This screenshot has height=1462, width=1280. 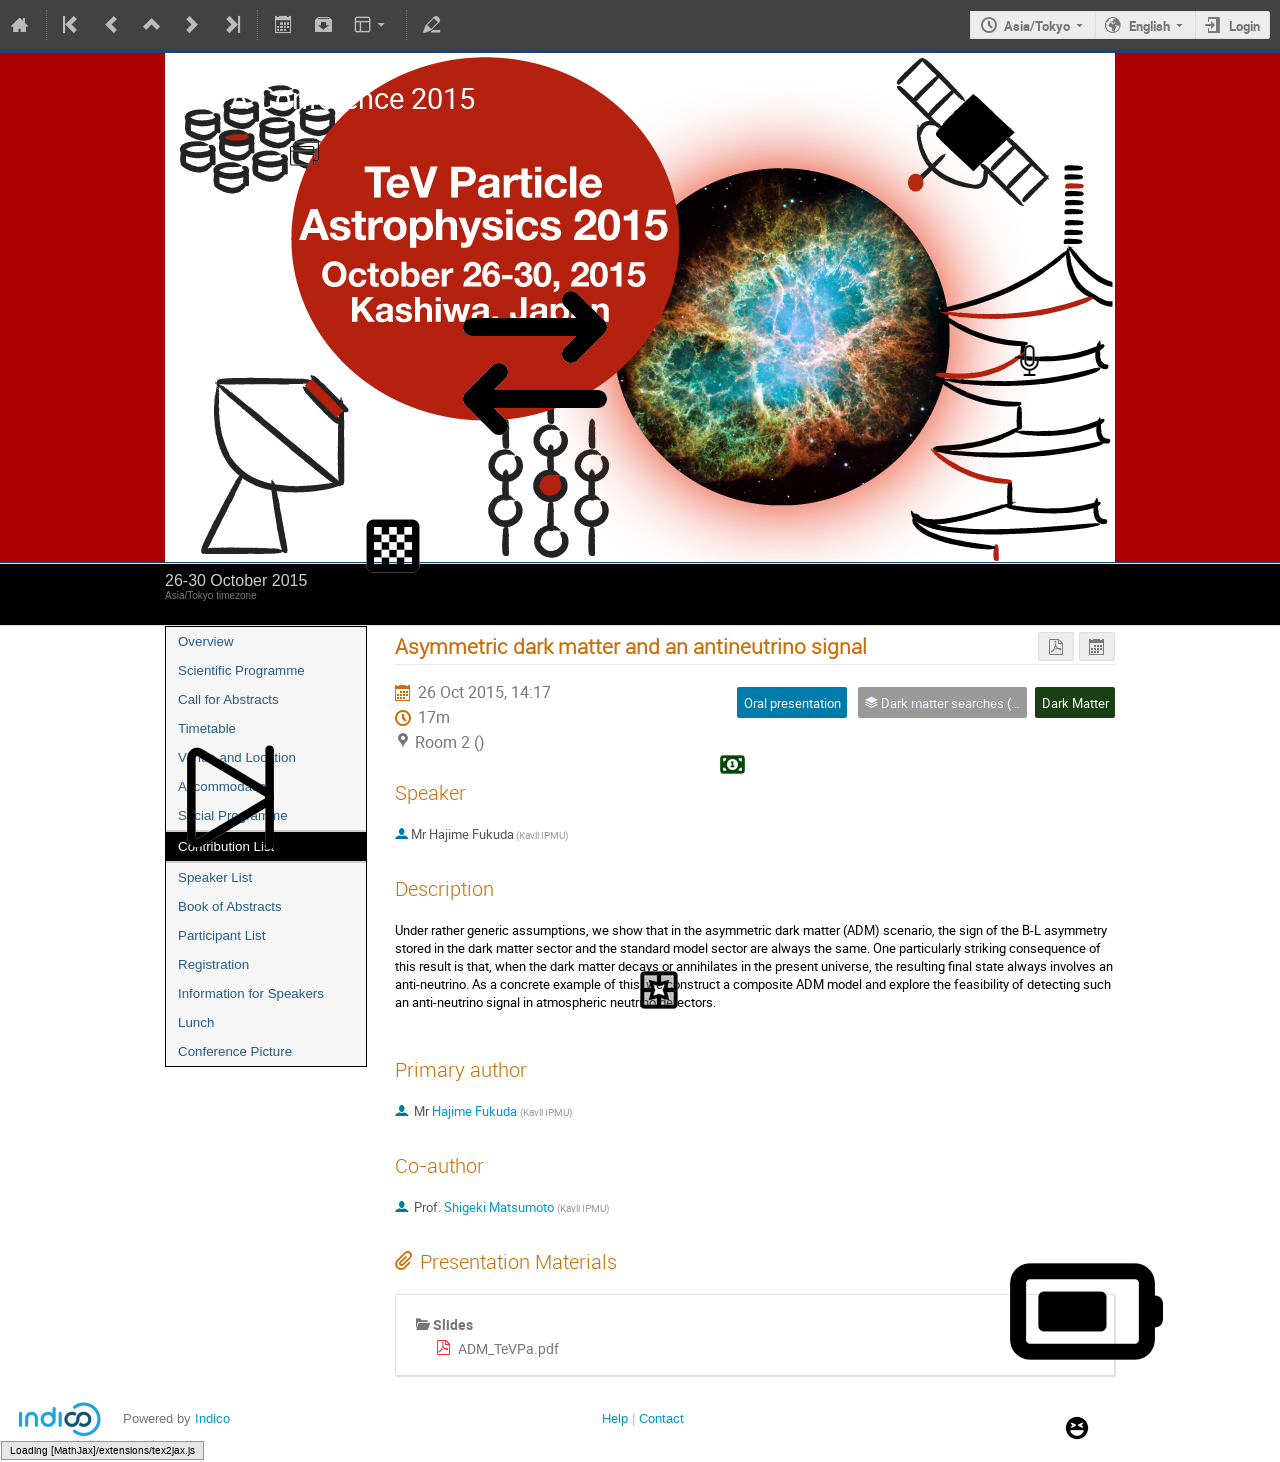 I want to click on skip to the next track, so click(x=230, y=797).